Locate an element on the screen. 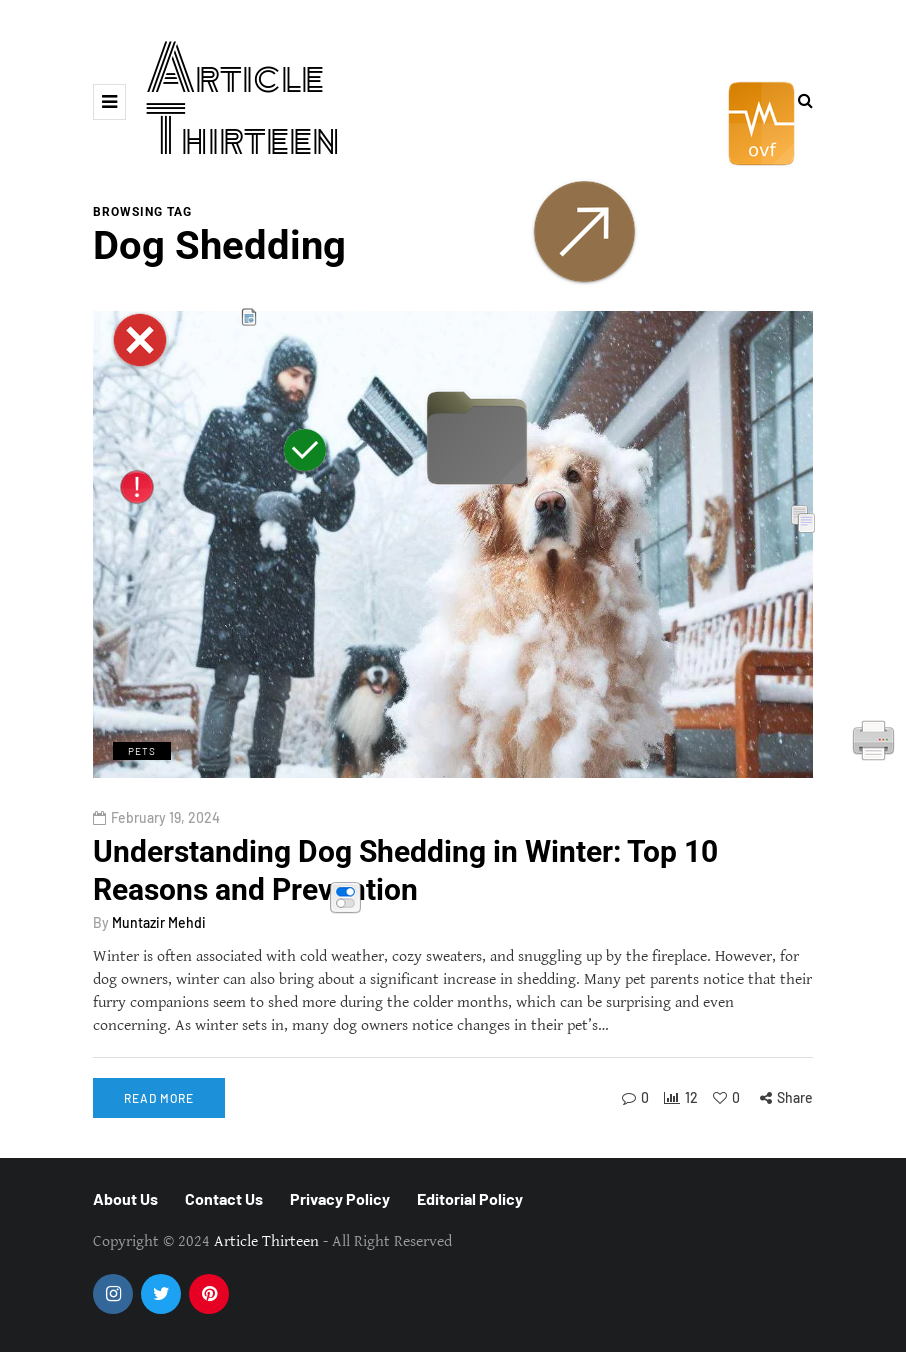 The height and width of the screenshot is (1352, 906). open a folder to view its contents is located at coordinates (477, 438).